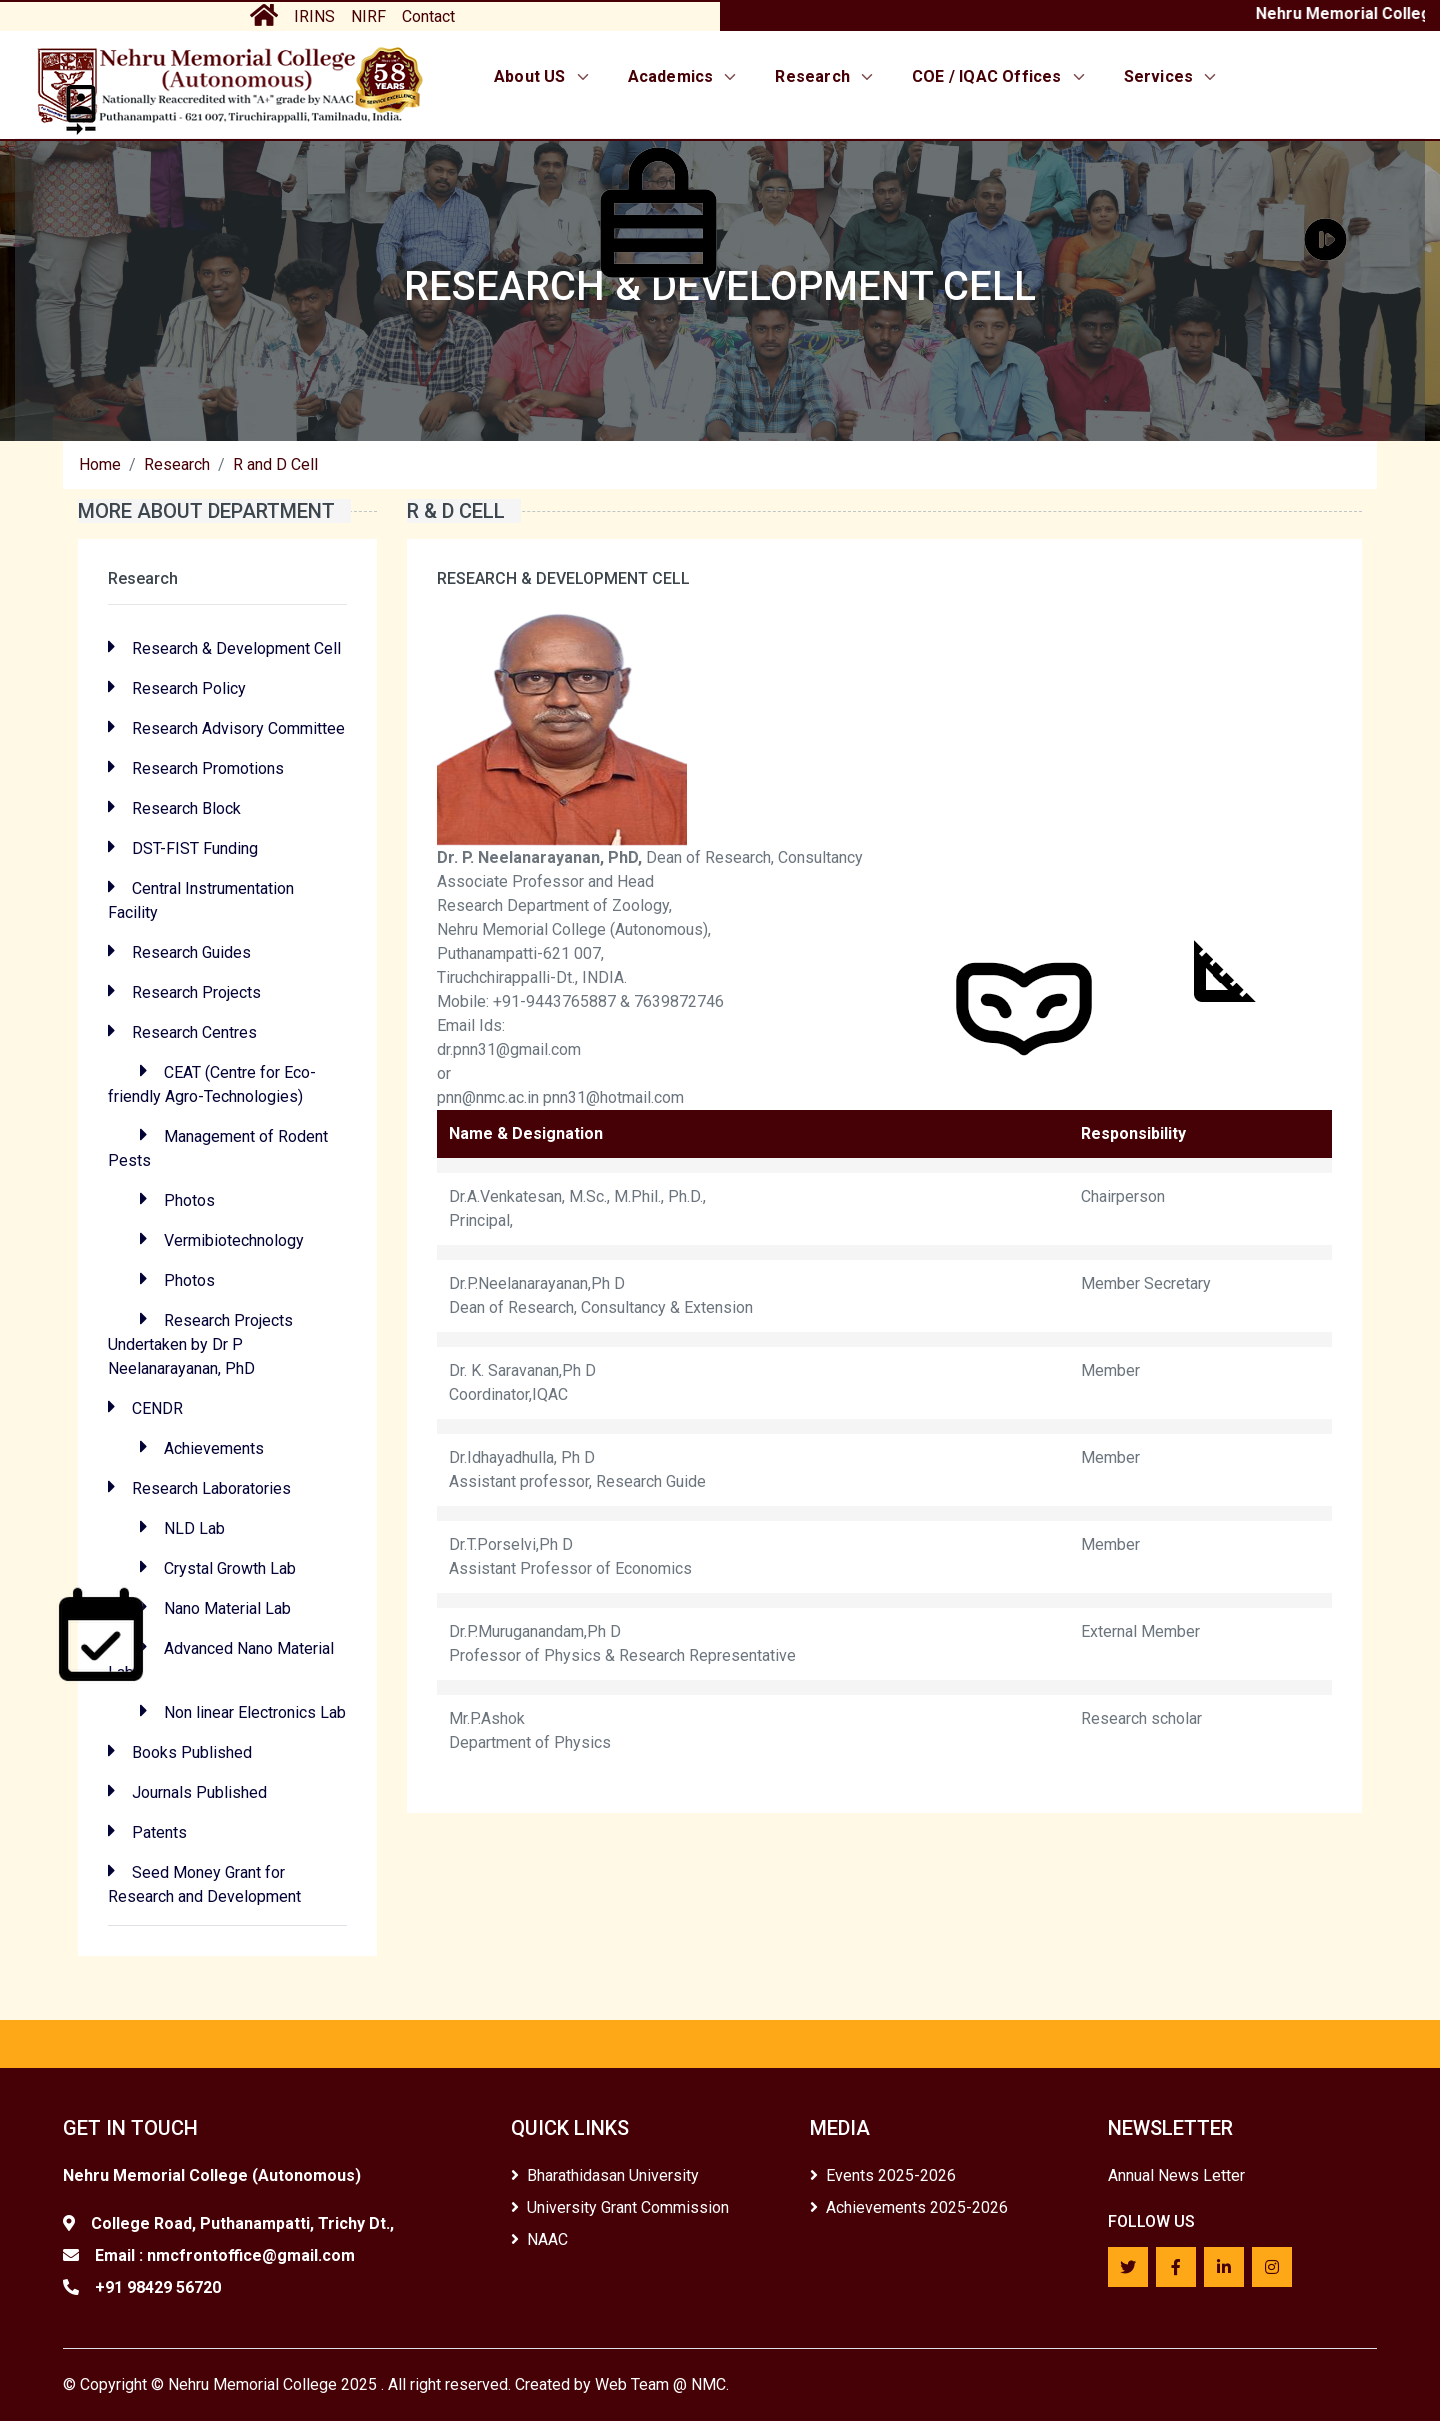  What do you see at coordinates (1325, 239) in the screenshot?
I see `play next item in queue` at bounding box center [1325, 239].